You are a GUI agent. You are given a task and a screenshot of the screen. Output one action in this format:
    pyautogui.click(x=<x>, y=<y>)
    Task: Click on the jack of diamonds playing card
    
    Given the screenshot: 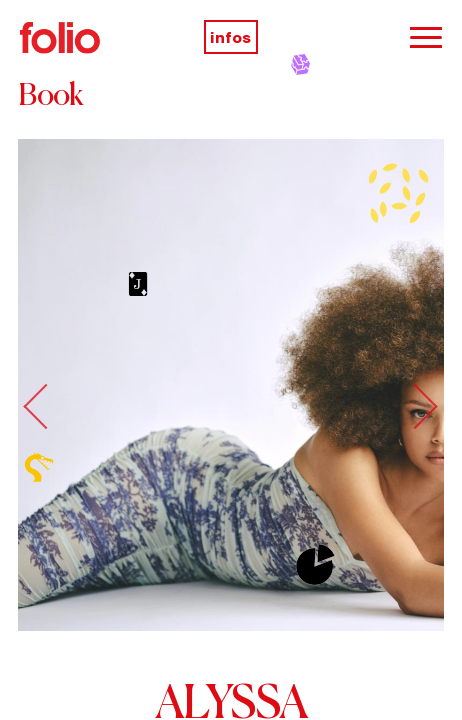 What is the action you would take?
    pyautogui.click(x=138, y=284)
    